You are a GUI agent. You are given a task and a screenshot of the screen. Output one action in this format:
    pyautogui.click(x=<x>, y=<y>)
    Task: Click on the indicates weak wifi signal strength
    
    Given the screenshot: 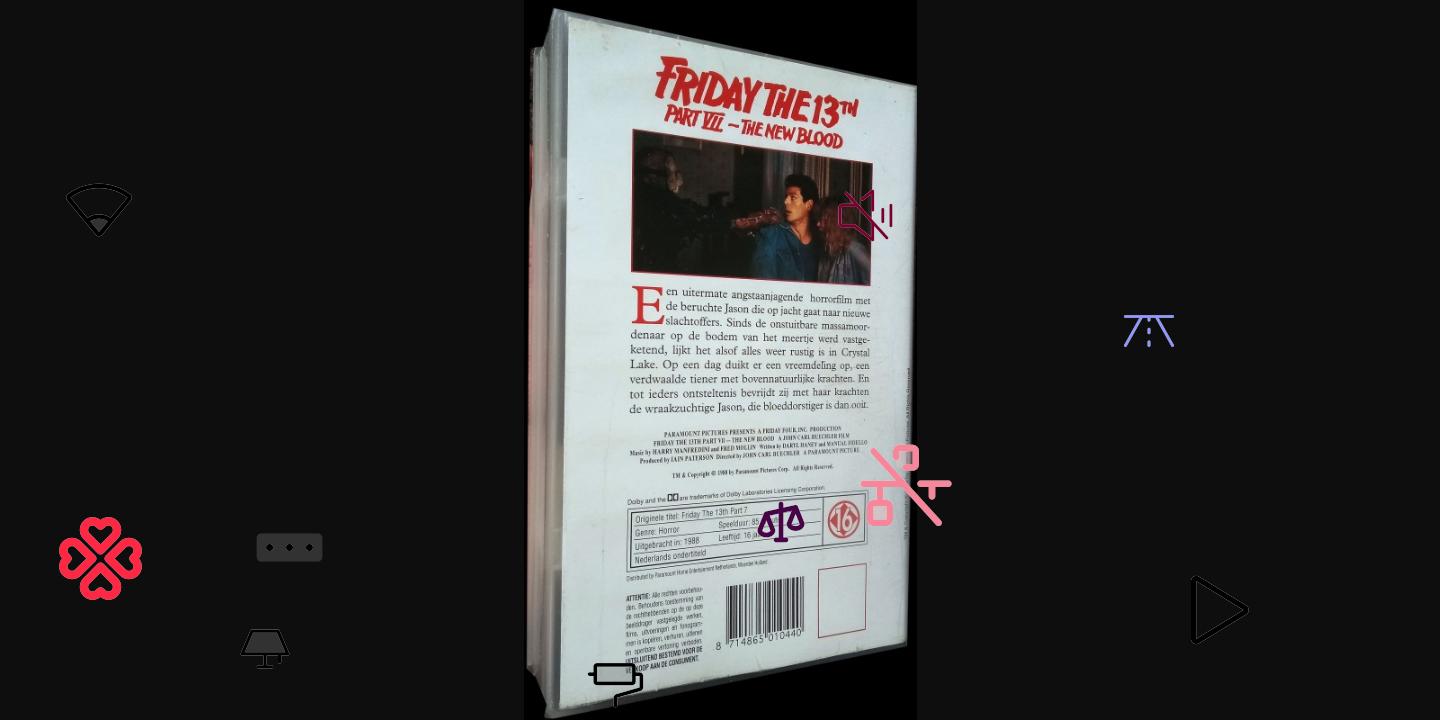 What is the action you would take?
    pyautogui.click(x=99, y=210)
    